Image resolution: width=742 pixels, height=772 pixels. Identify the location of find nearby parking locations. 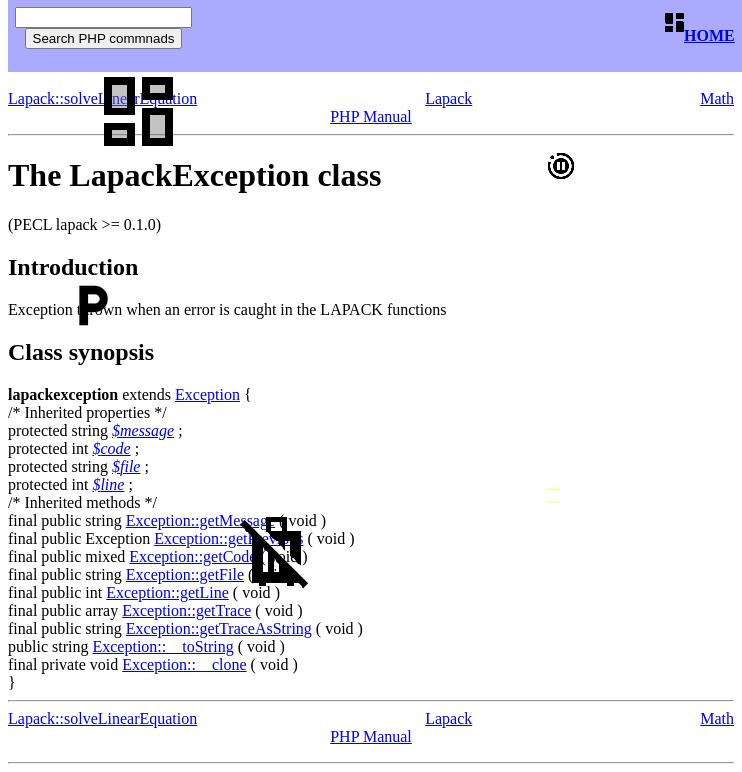
(92, 305).